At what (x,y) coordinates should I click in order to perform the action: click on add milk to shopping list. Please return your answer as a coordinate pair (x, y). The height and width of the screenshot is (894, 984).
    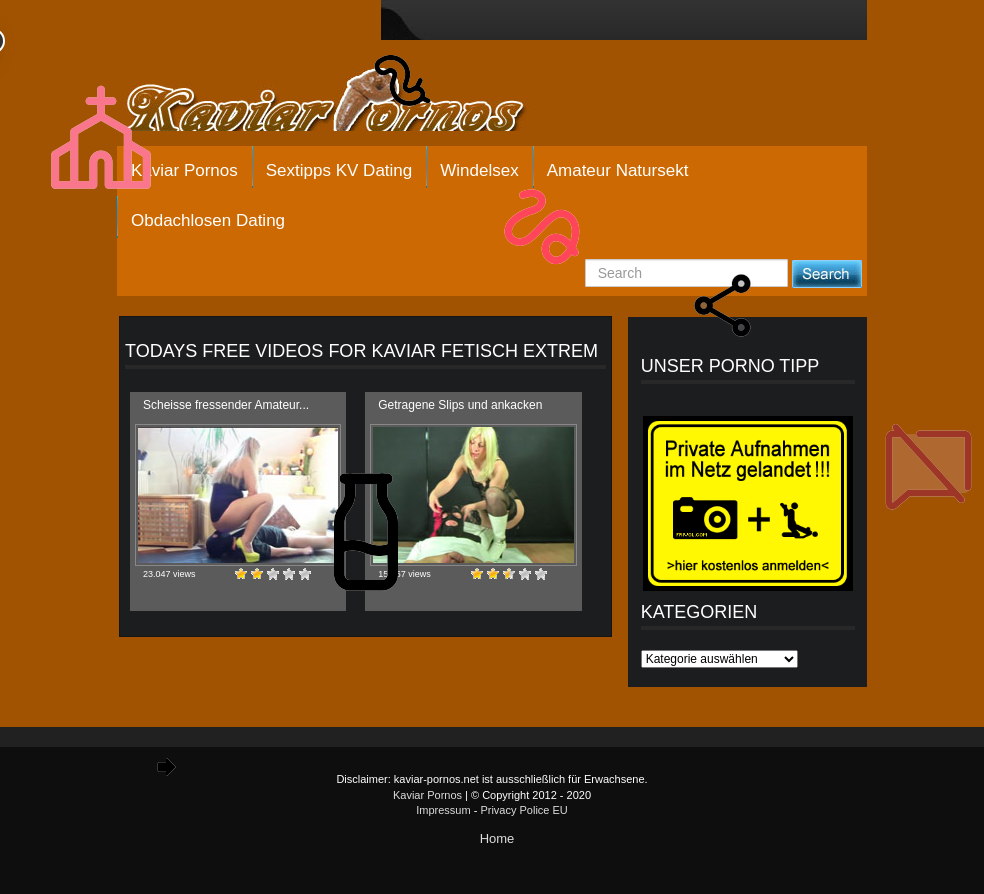
    Looking at the image, I should click on (366, 532).